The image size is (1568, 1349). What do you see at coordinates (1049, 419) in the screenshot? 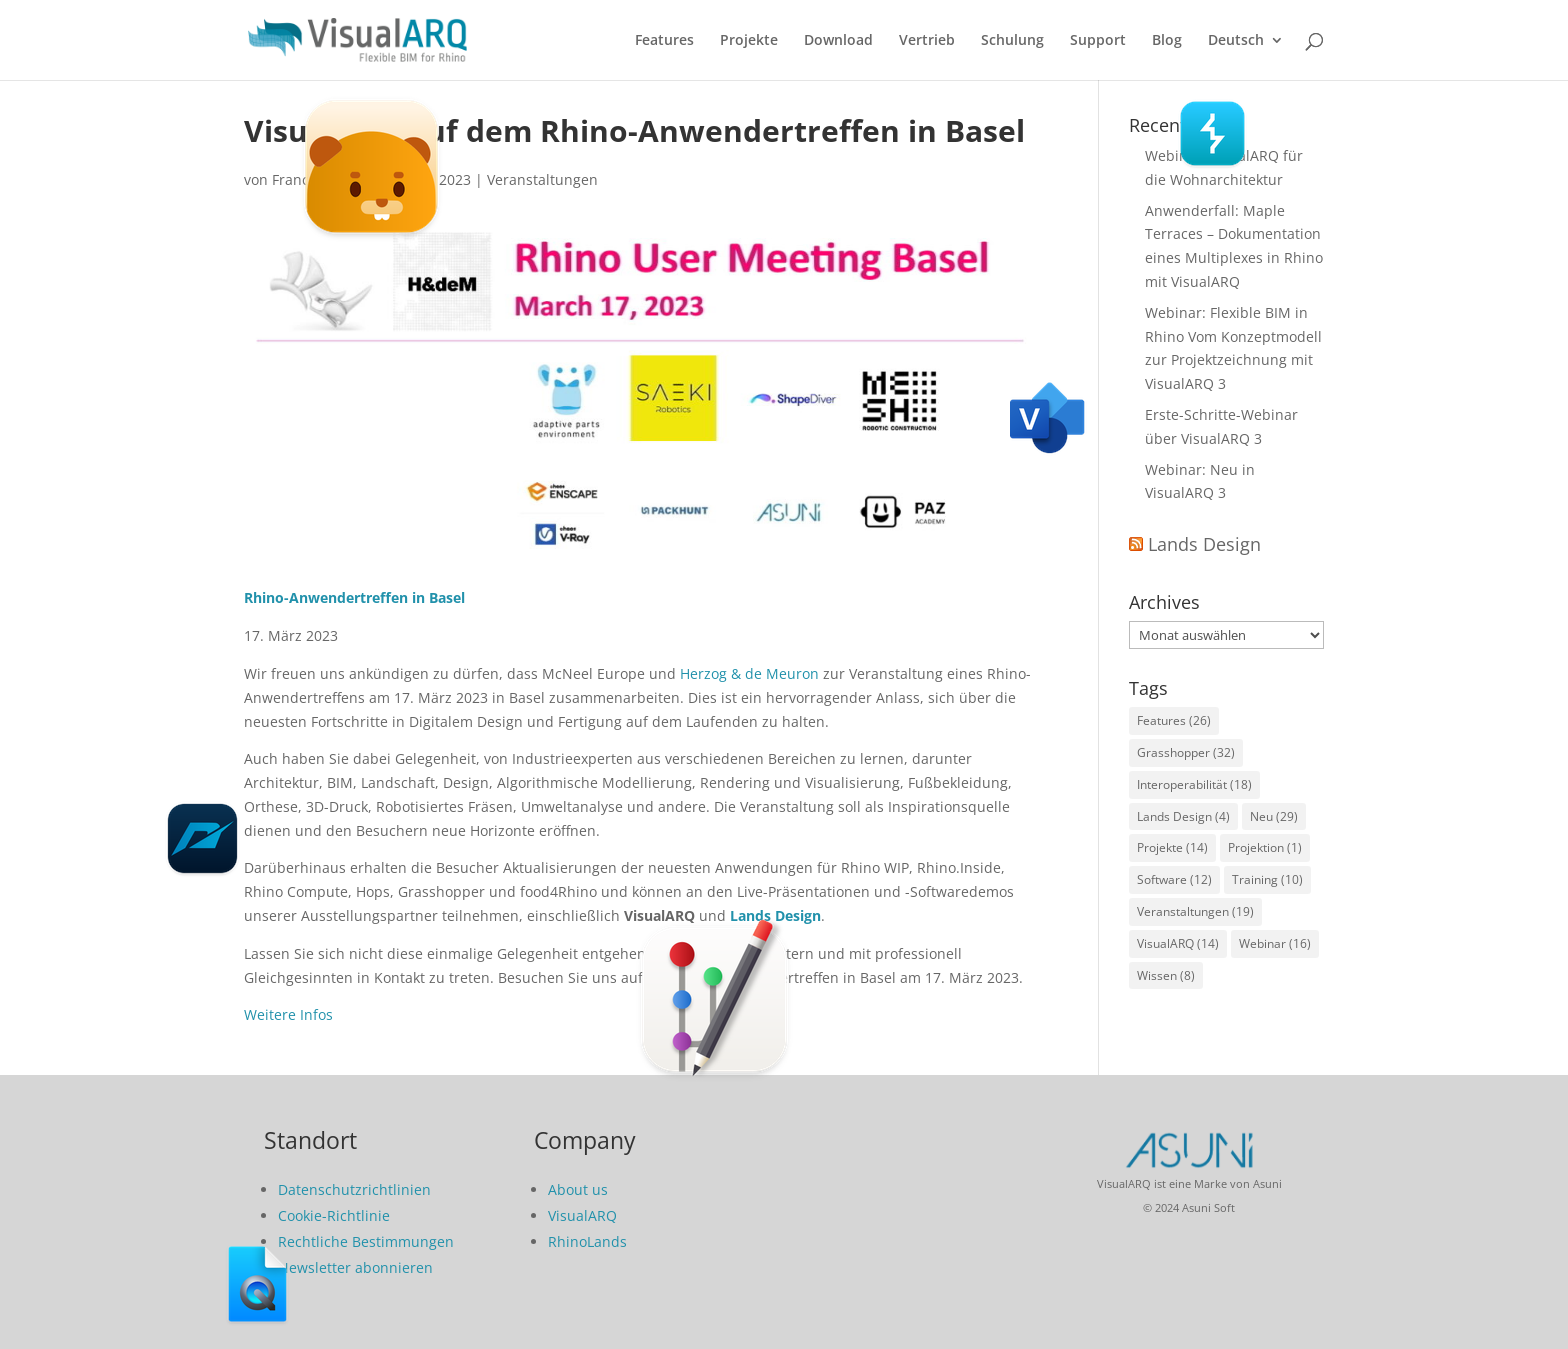
I see `open Microsoft Visio application` at bounding box center [1049, 419].